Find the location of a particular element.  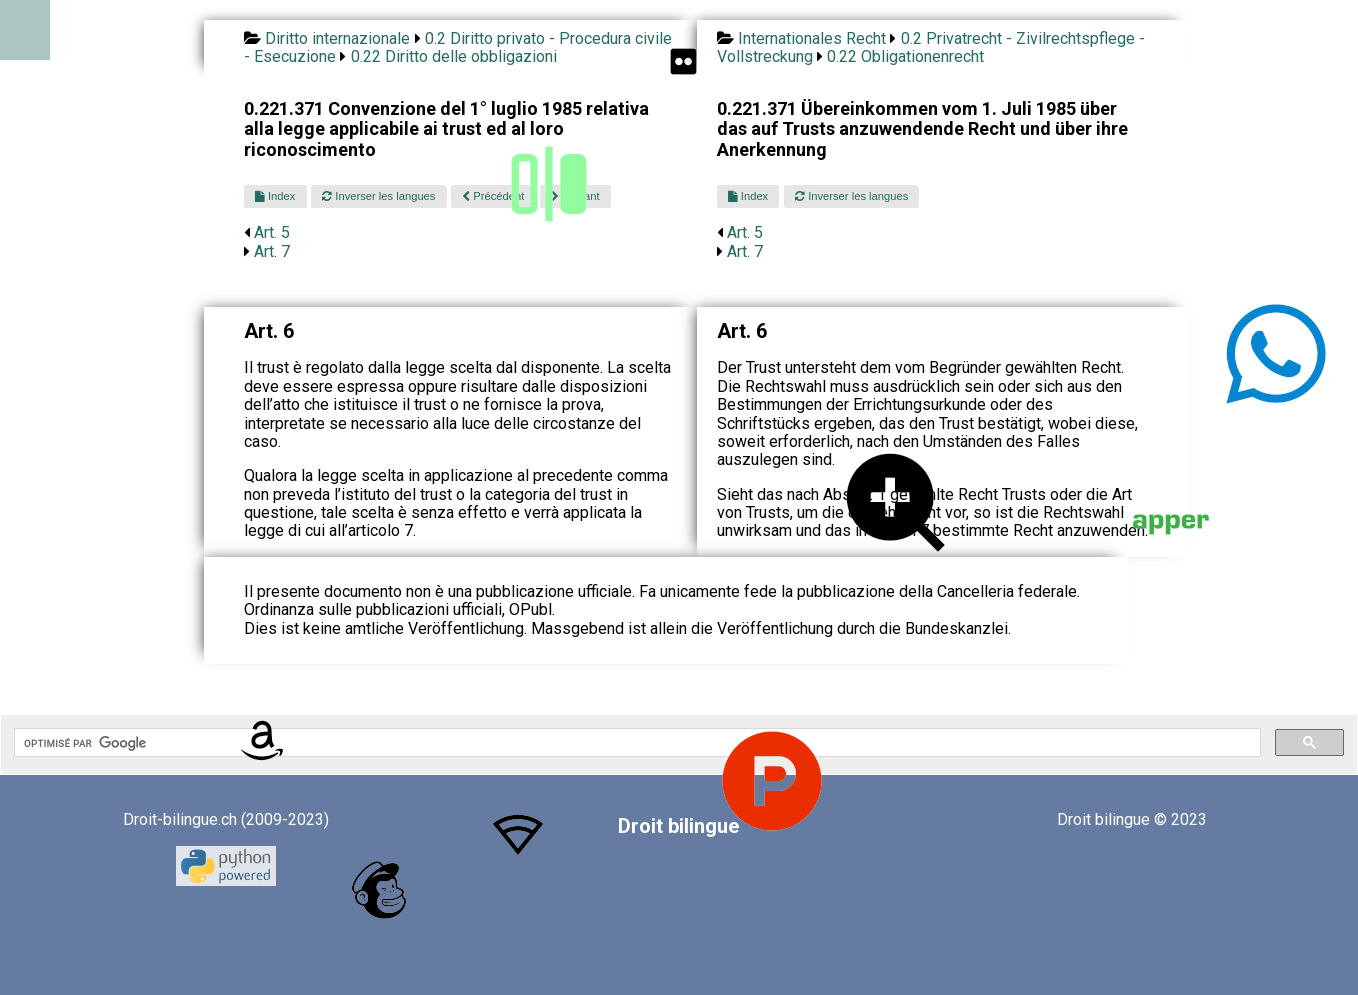

open flickr app is located at coordinates (683, 61).